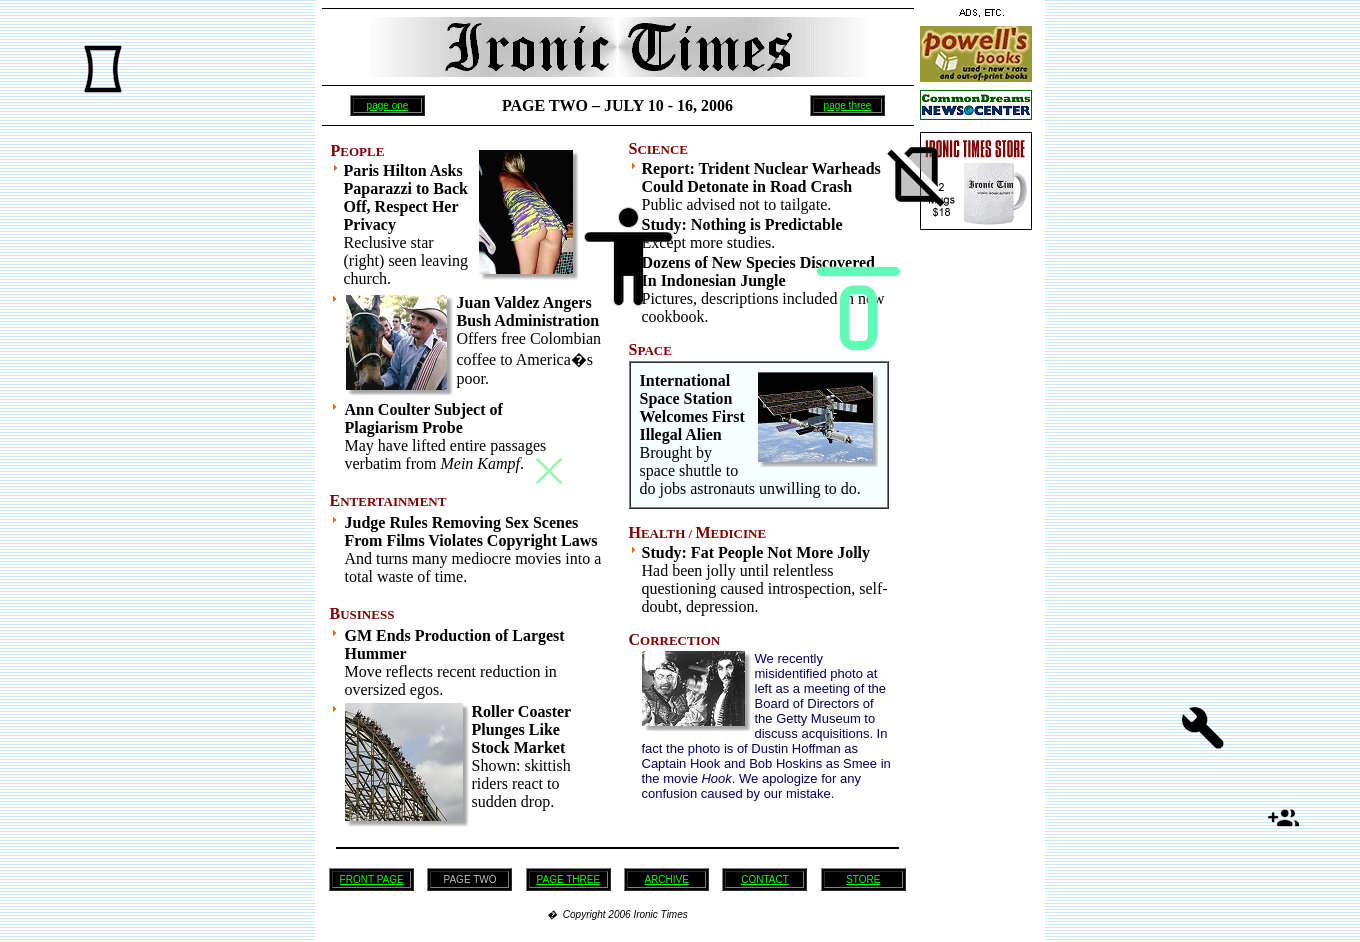 This screenshot has width=1360, height=942. Describe the element at coordinates (858, 308) in the screenshot. I see `align selected elements to top` at that location.